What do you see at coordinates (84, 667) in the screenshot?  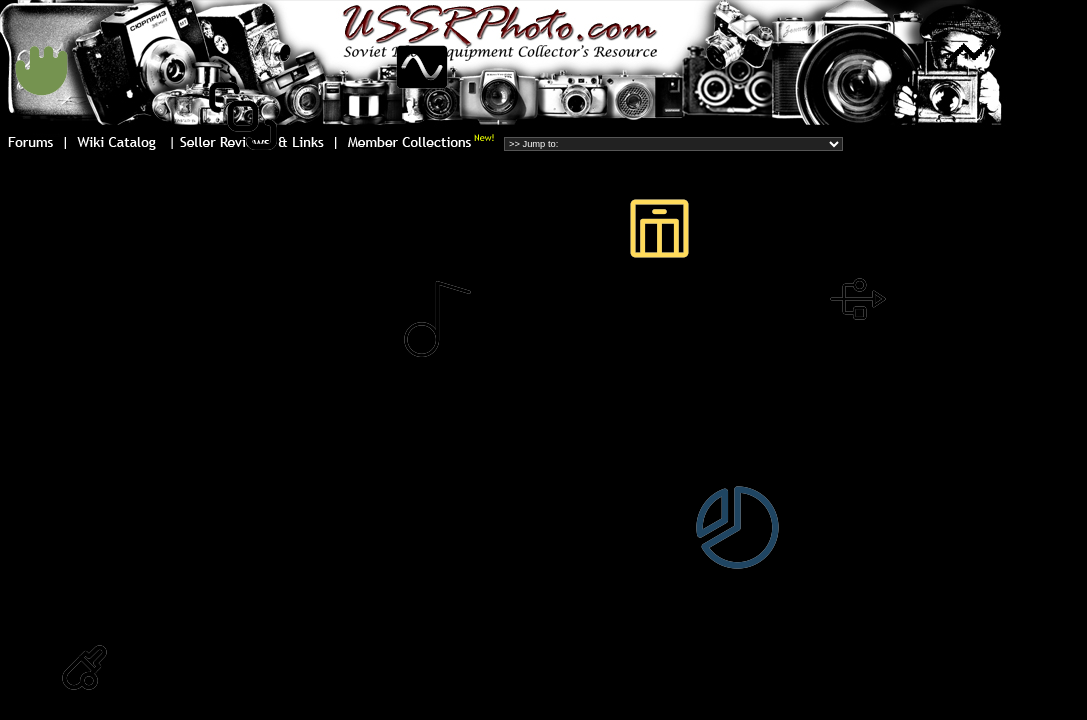 I see `access cricket sports content or scores` at bounding box center [84, 667].